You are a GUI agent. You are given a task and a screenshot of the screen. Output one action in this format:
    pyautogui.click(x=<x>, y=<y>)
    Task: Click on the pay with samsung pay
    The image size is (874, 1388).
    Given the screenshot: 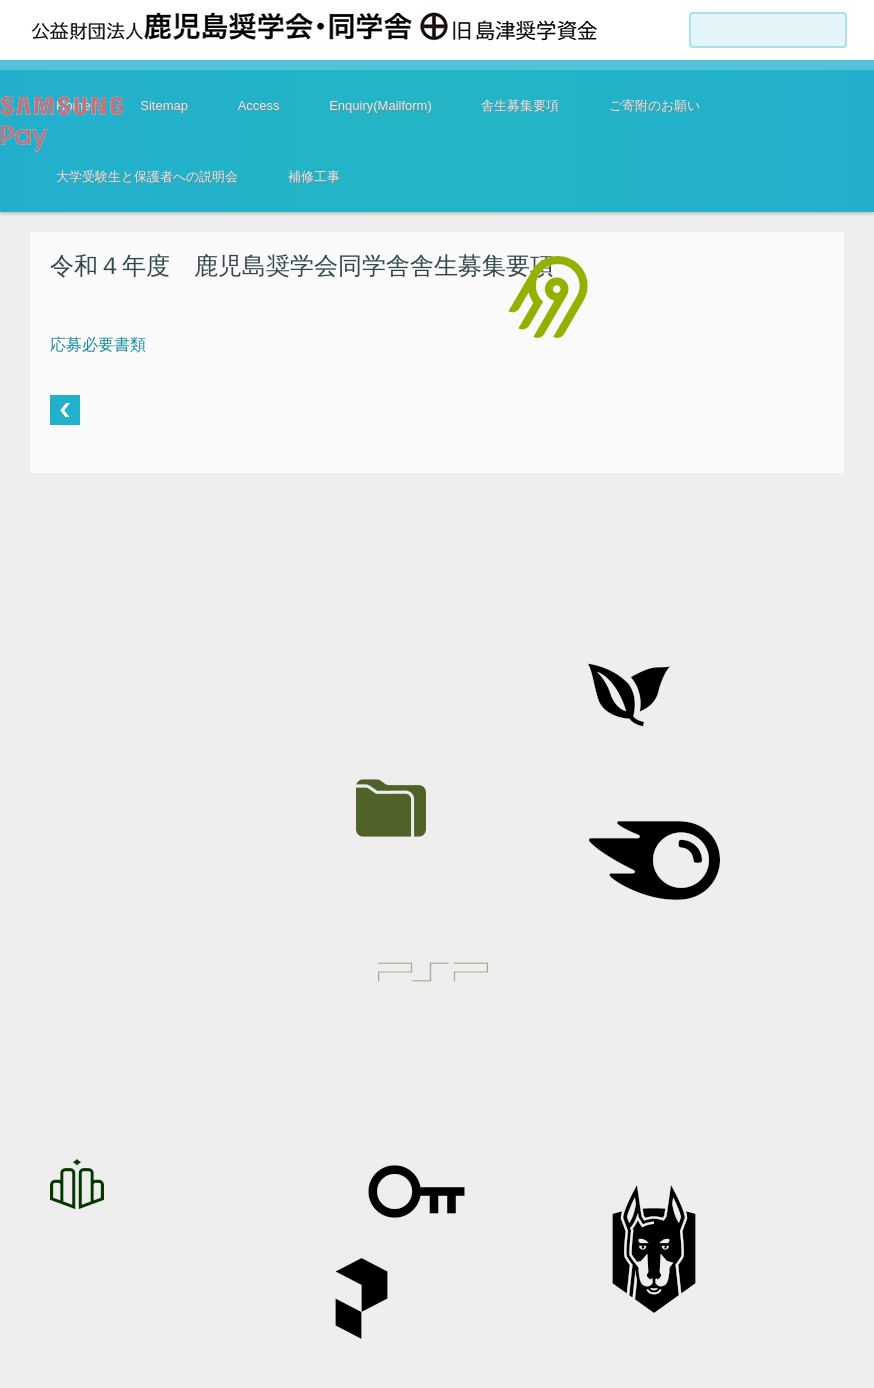 What is the action you would take?
    pyautogui.click(x=62, y=124)
    